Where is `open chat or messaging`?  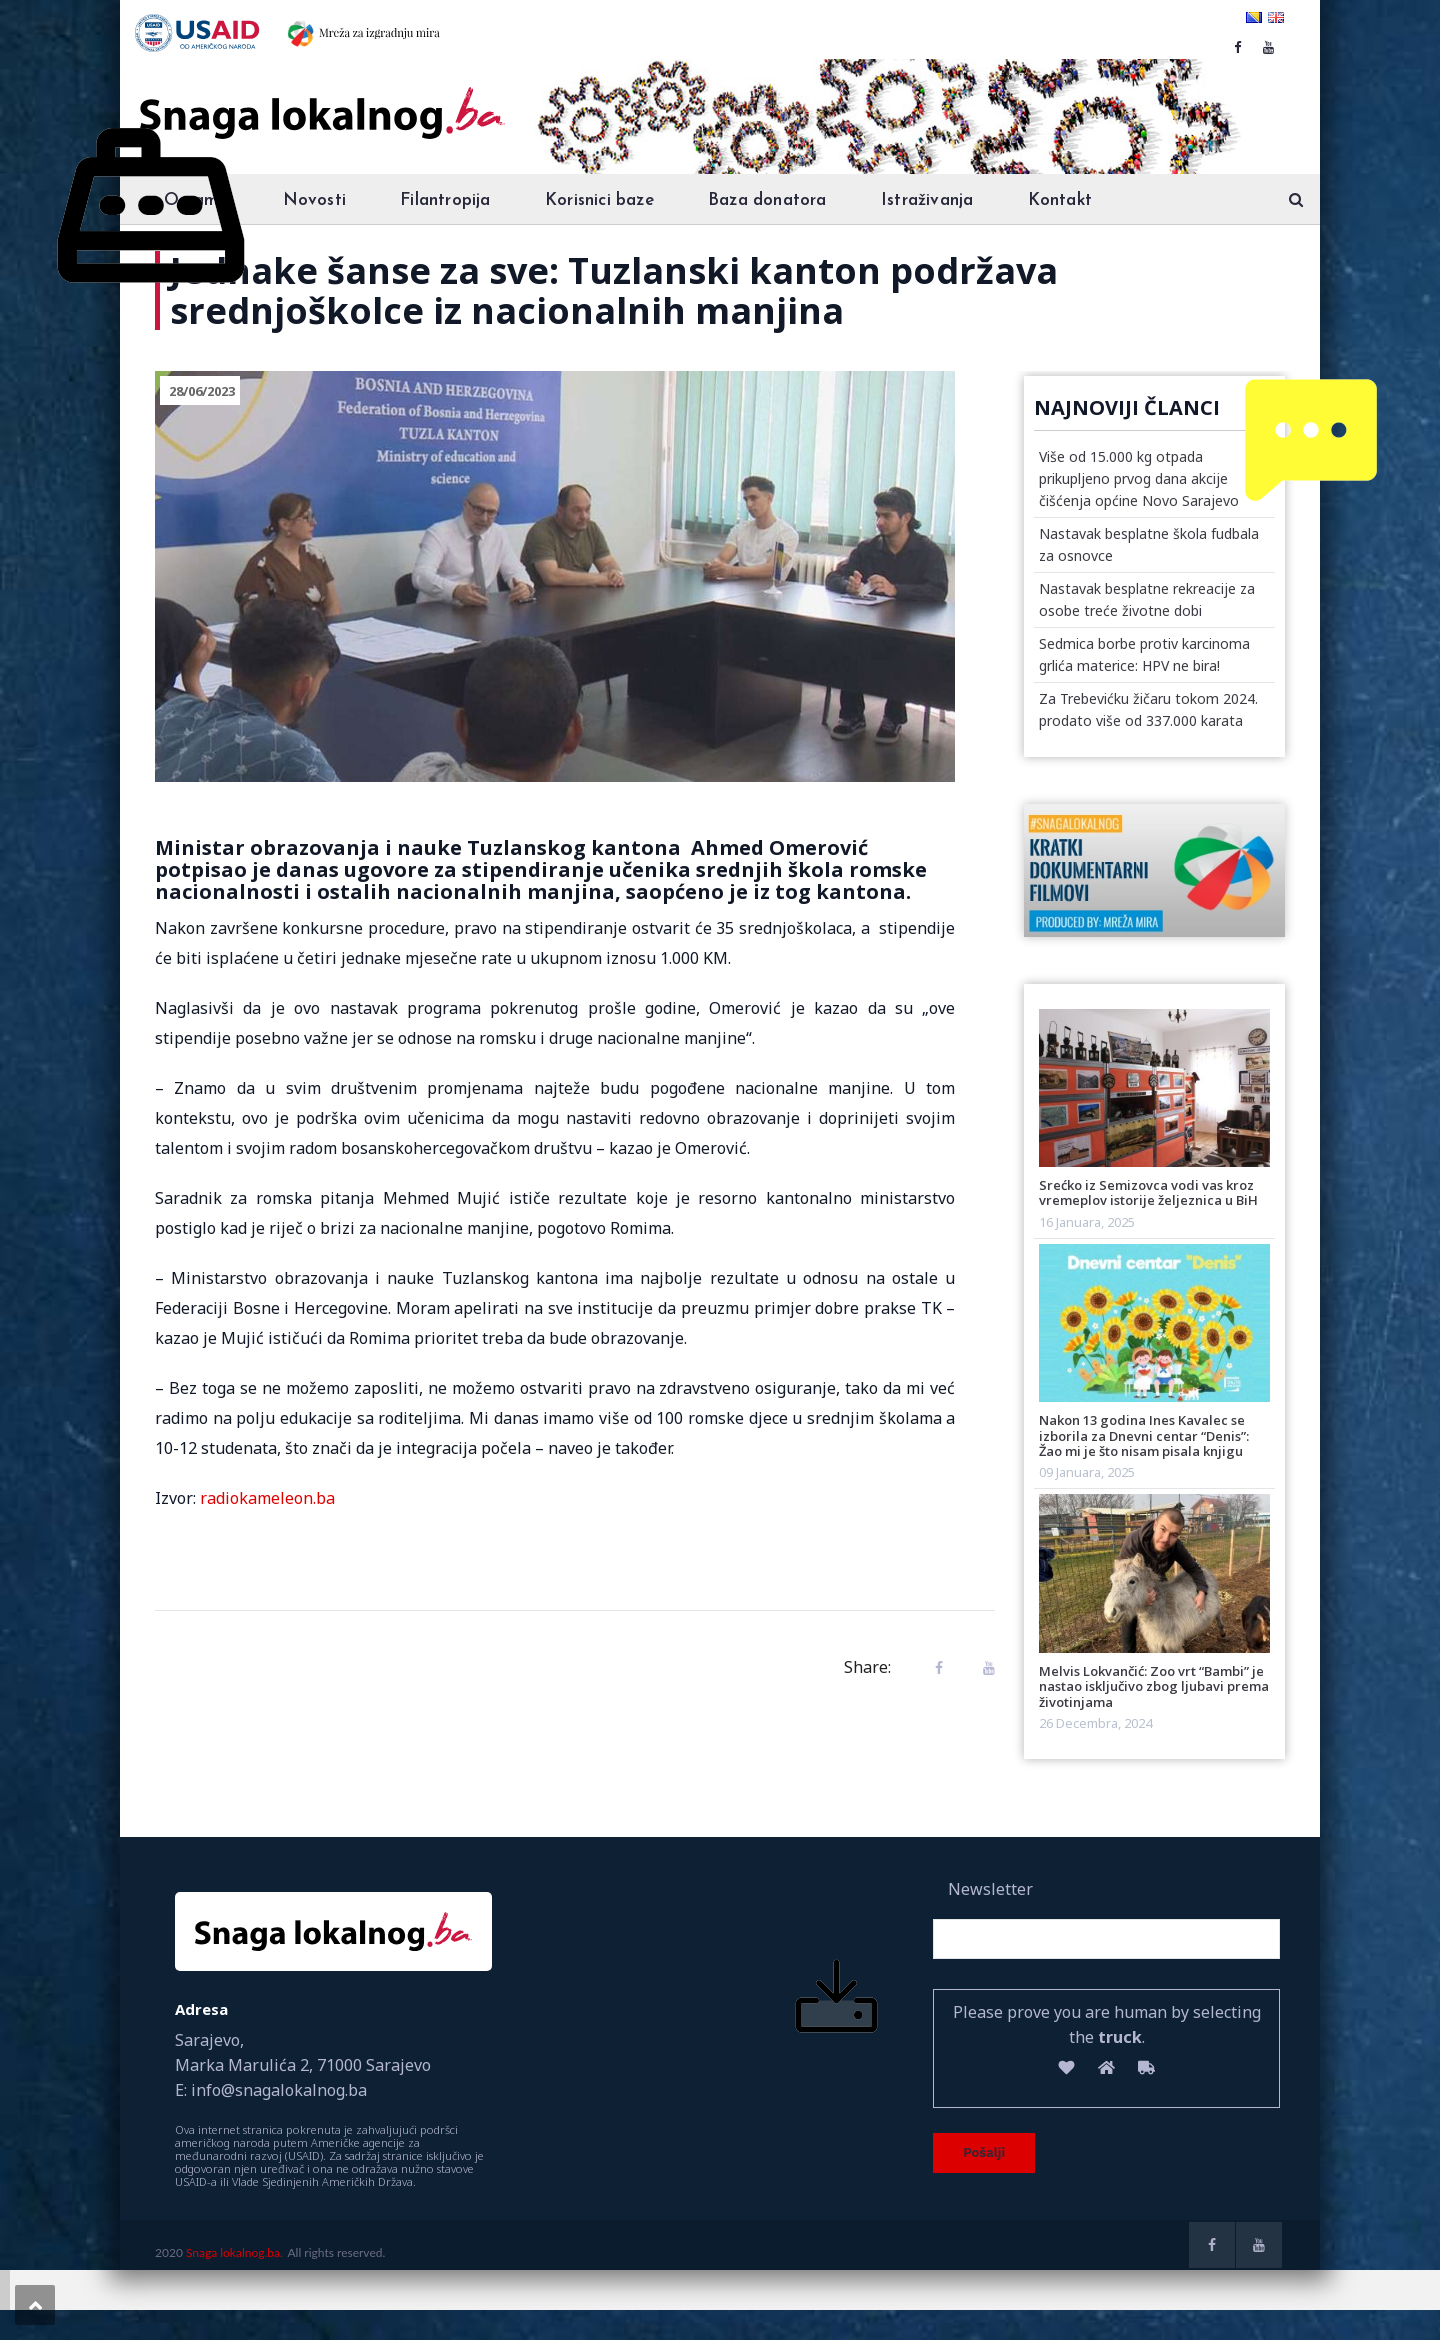
open chat or messaging is located at coordinates (1311, 430).